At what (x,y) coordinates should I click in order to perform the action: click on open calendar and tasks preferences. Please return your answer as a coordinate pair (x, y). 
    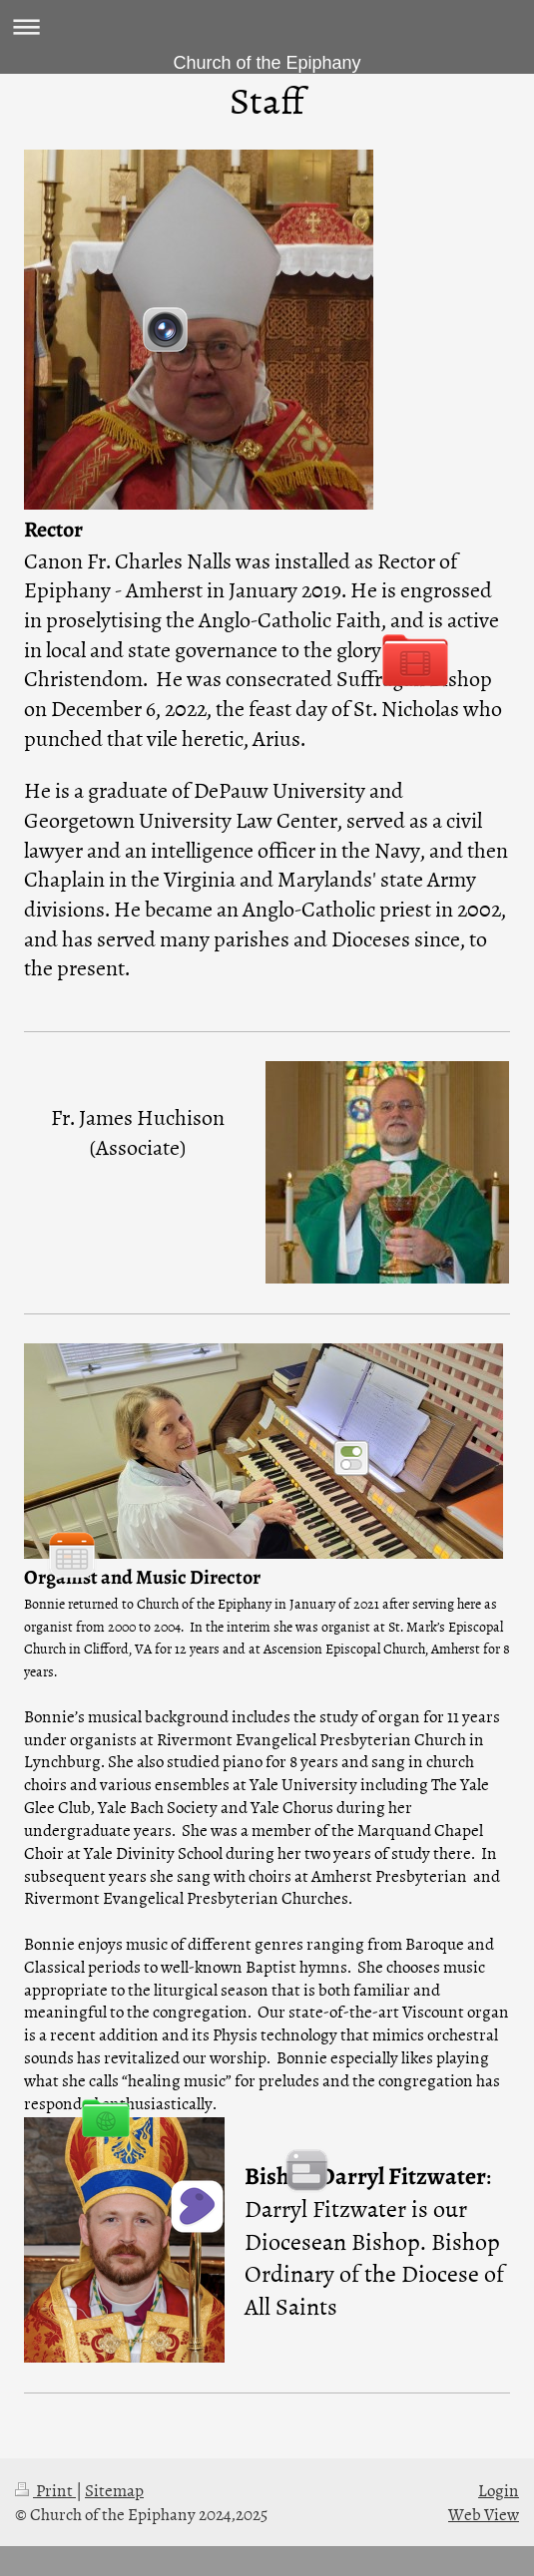
    Looking at the image, I should click on (72, 1556).